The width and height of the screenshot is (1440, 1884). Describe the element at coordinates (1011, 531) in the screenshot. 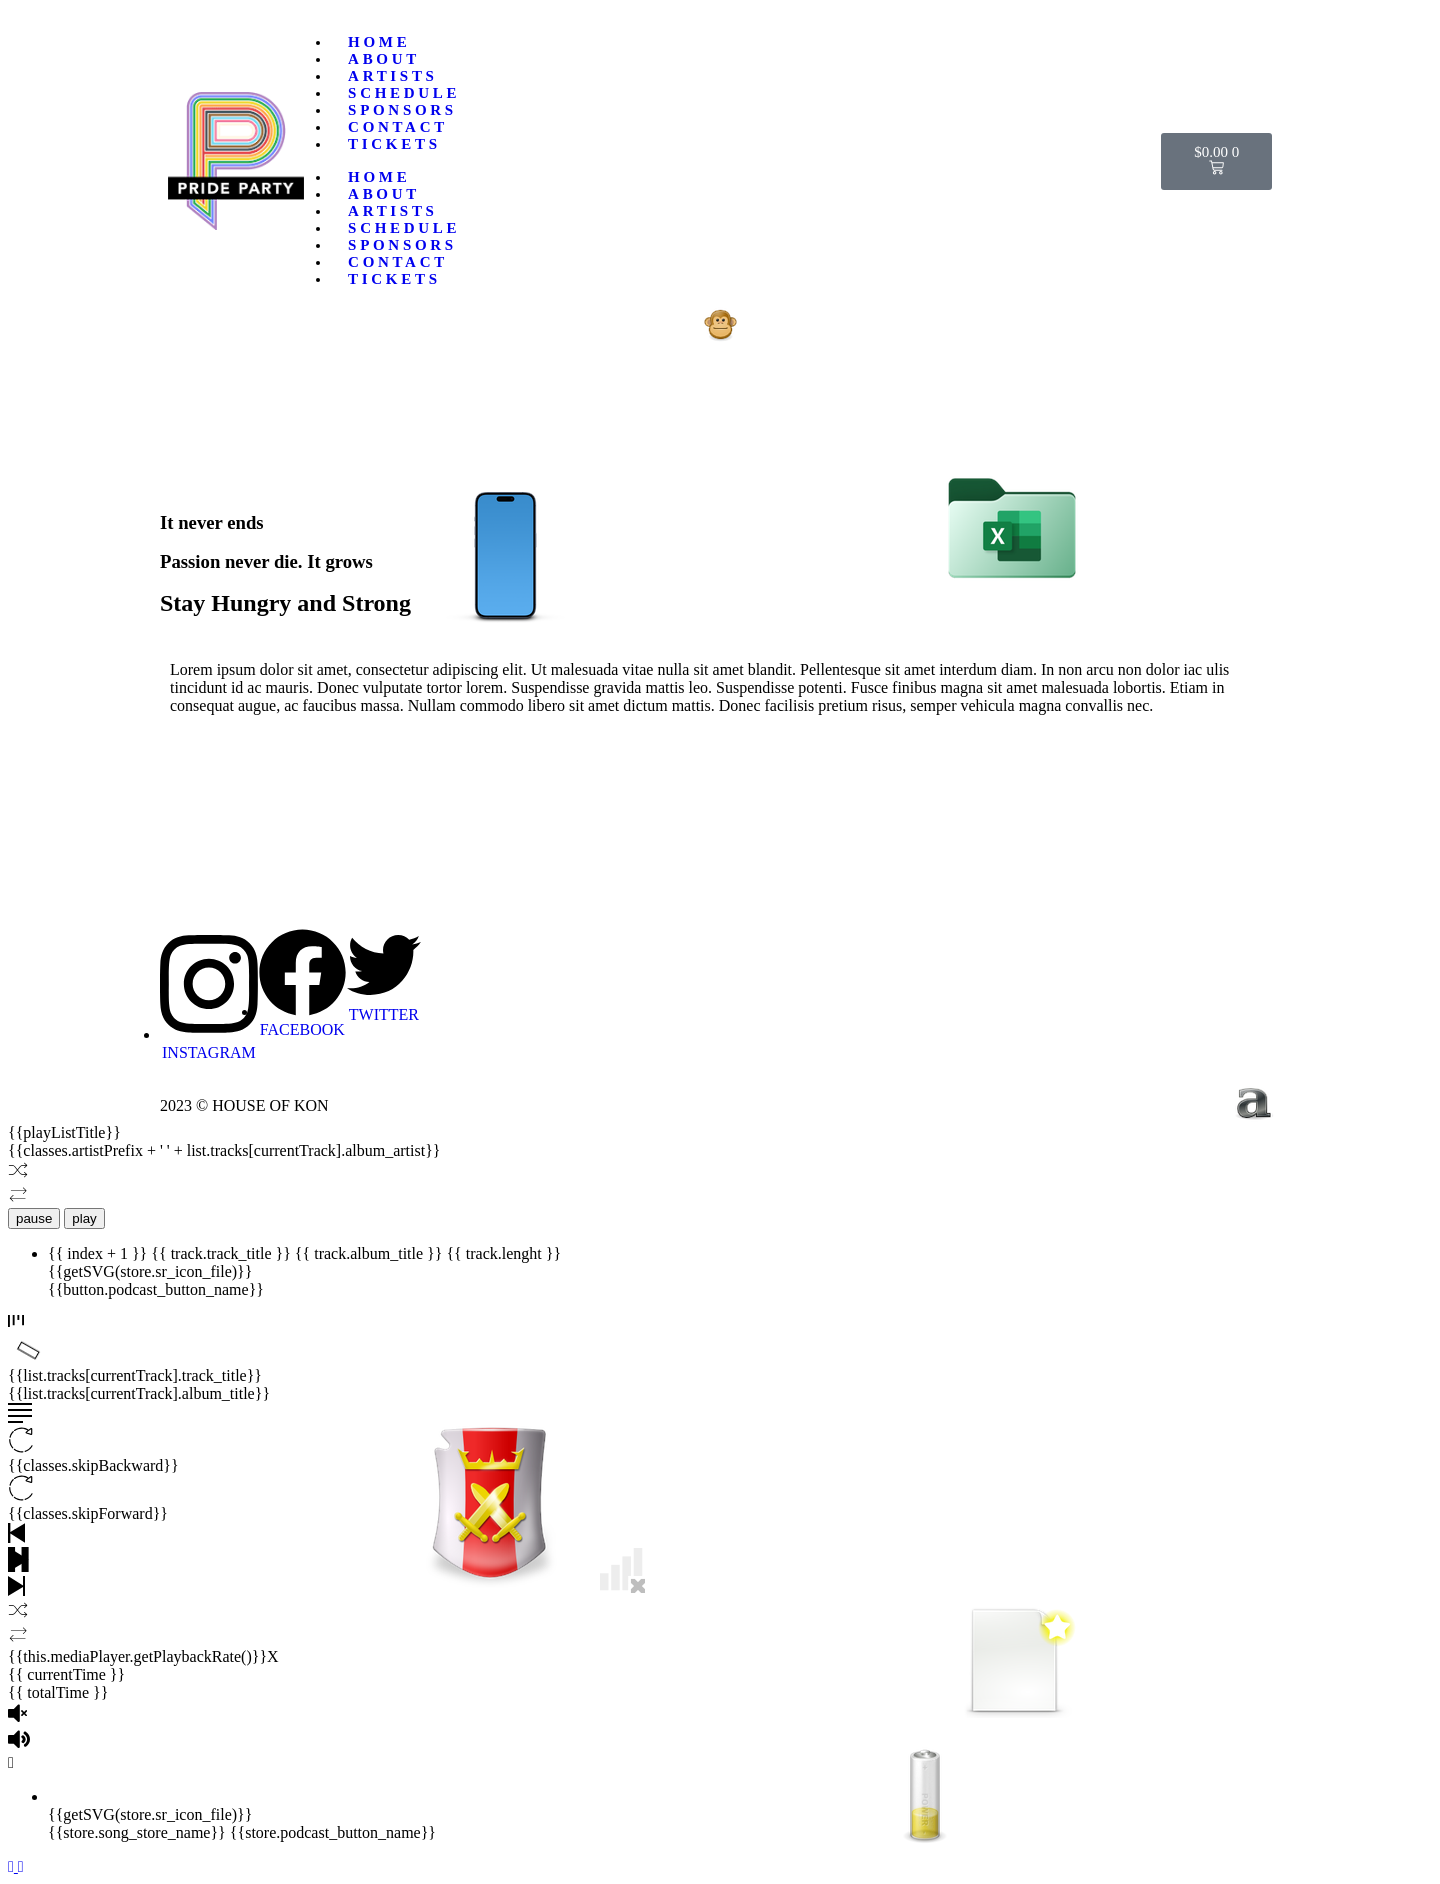

I see `open folder containing Excel spreadsheets` at that location.